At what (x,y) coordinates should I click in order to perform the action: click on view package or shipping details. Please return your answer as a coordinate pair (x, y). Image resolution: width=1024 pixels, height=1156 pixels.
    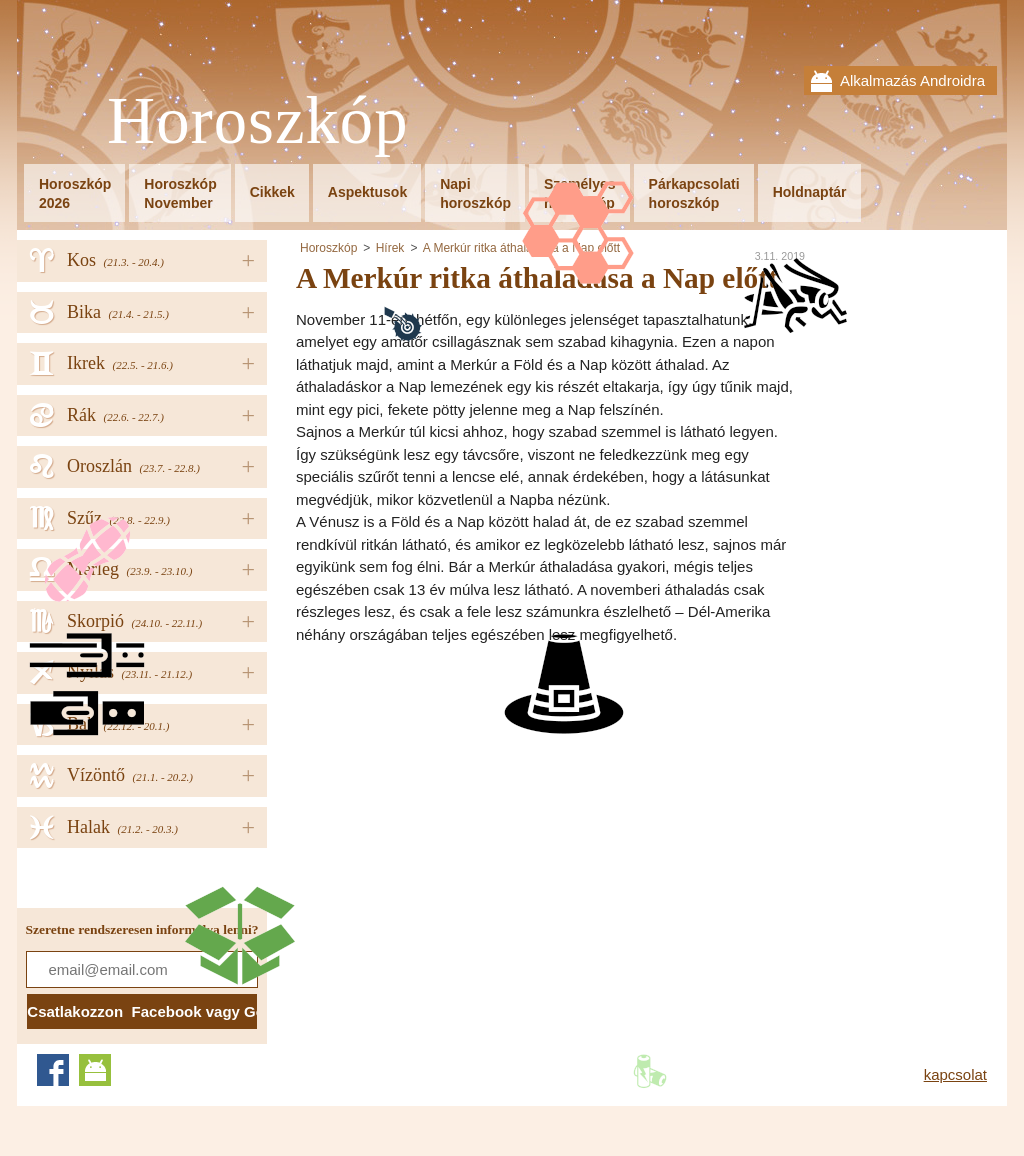
    Looking at the image, I should click on (240, 936).